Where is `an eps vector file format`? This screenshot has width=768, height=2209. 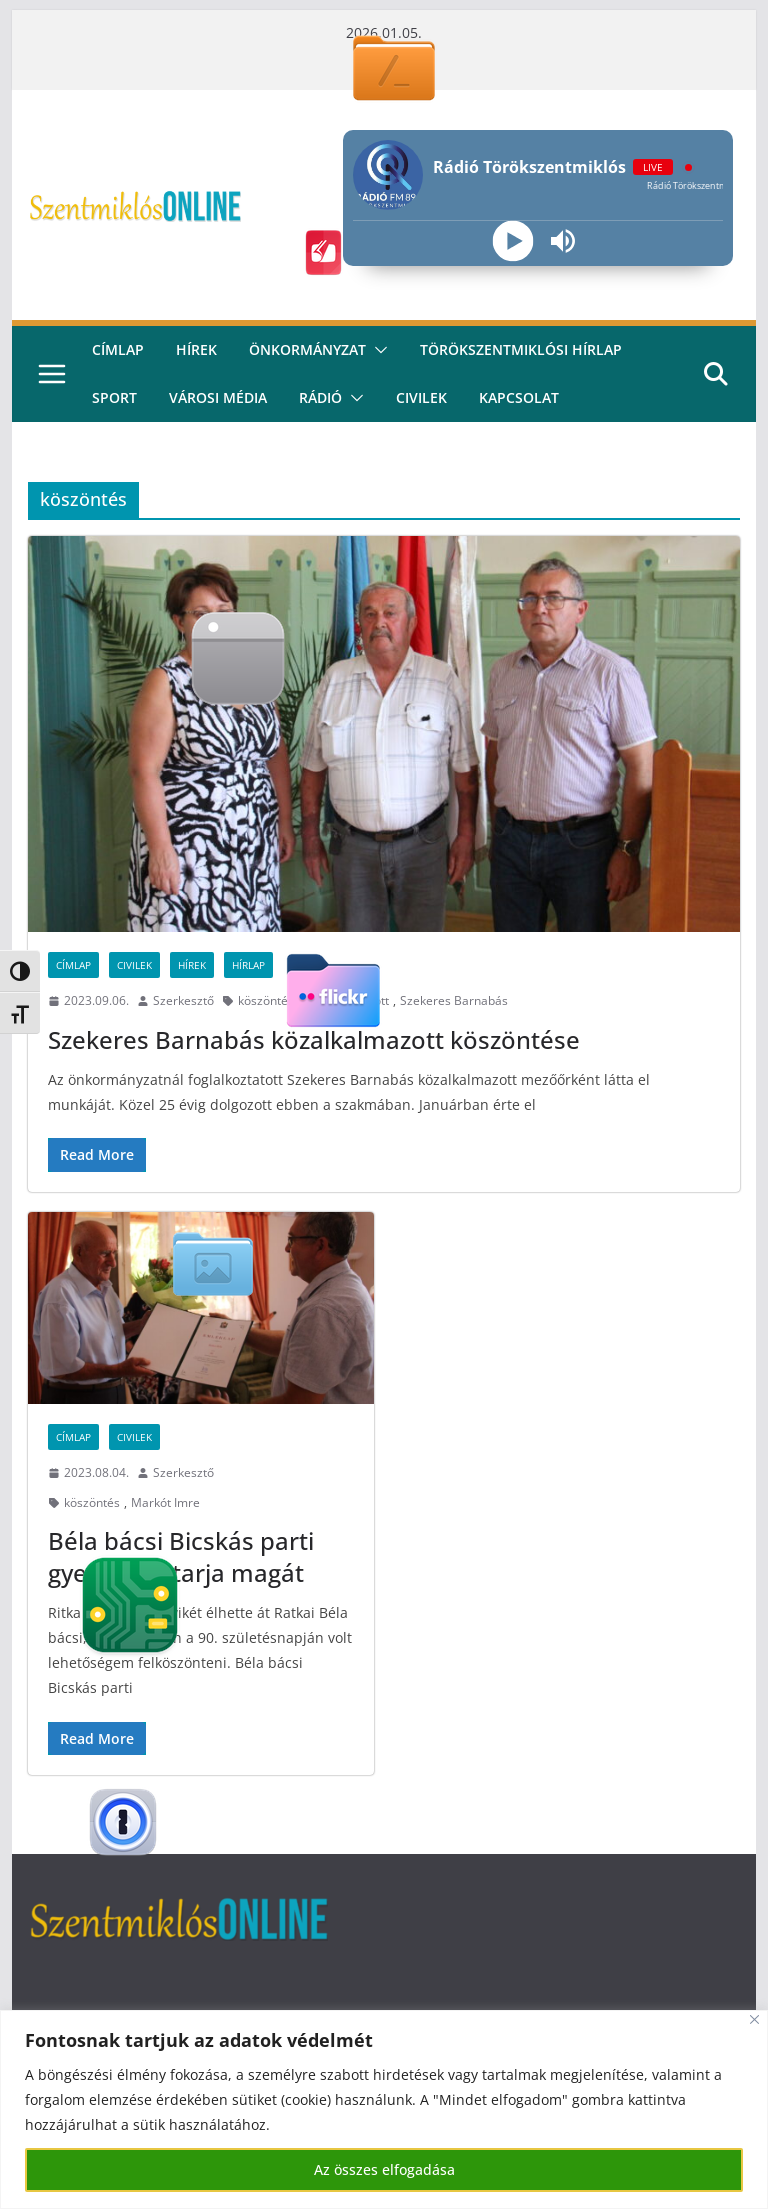 an eps vector file format is located at coordinates (323, 252).